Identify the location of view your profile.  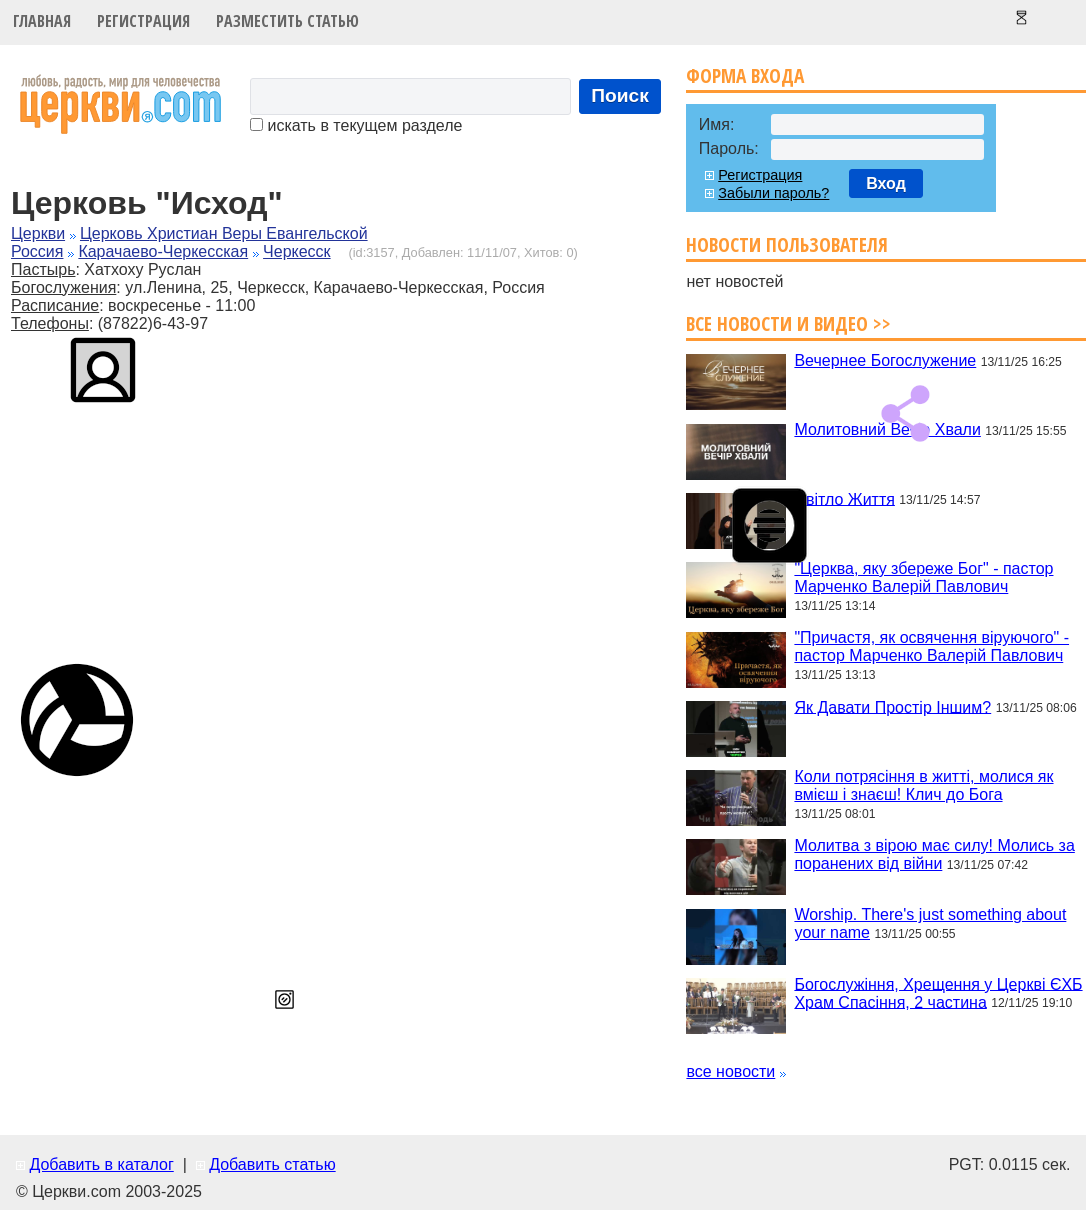
(103, 370).